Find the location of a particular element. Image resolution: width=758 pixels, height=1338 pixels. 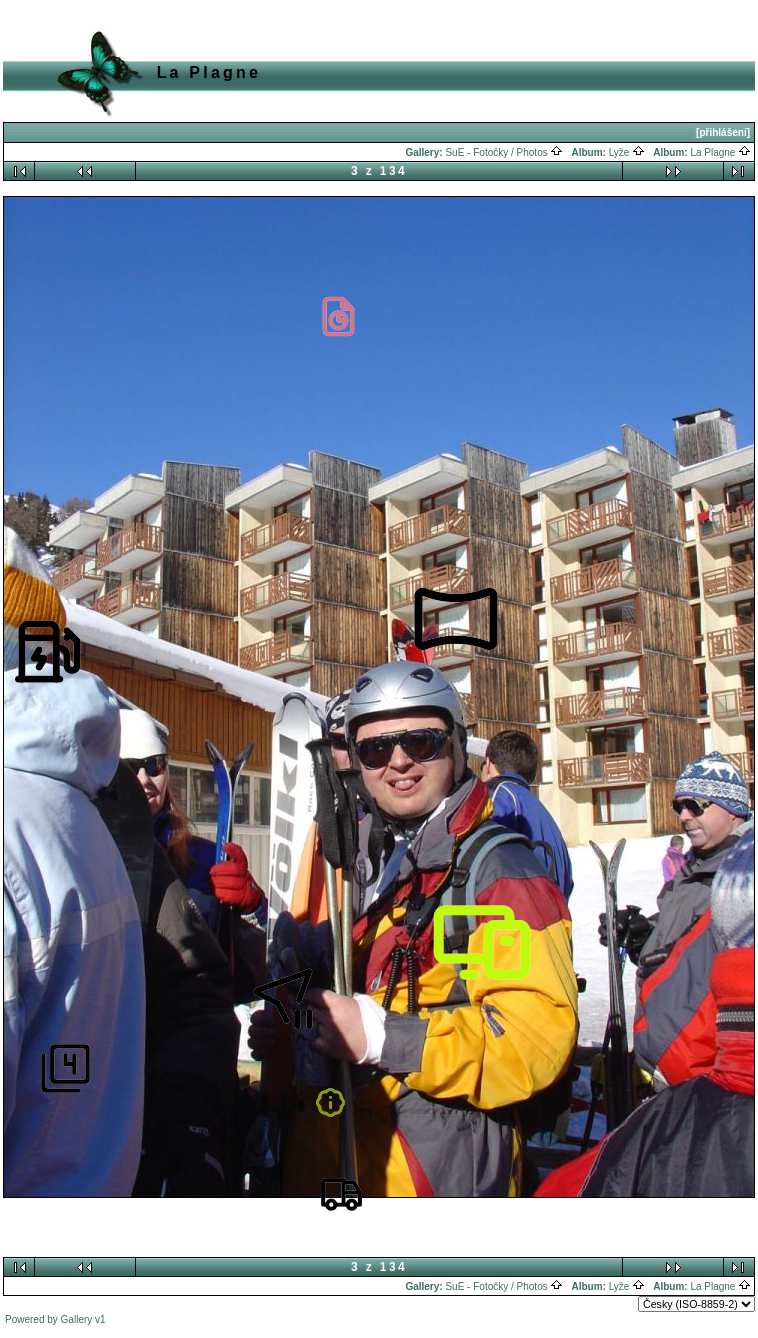

view file with chart or analytics data is located at coordinates (338, 316).